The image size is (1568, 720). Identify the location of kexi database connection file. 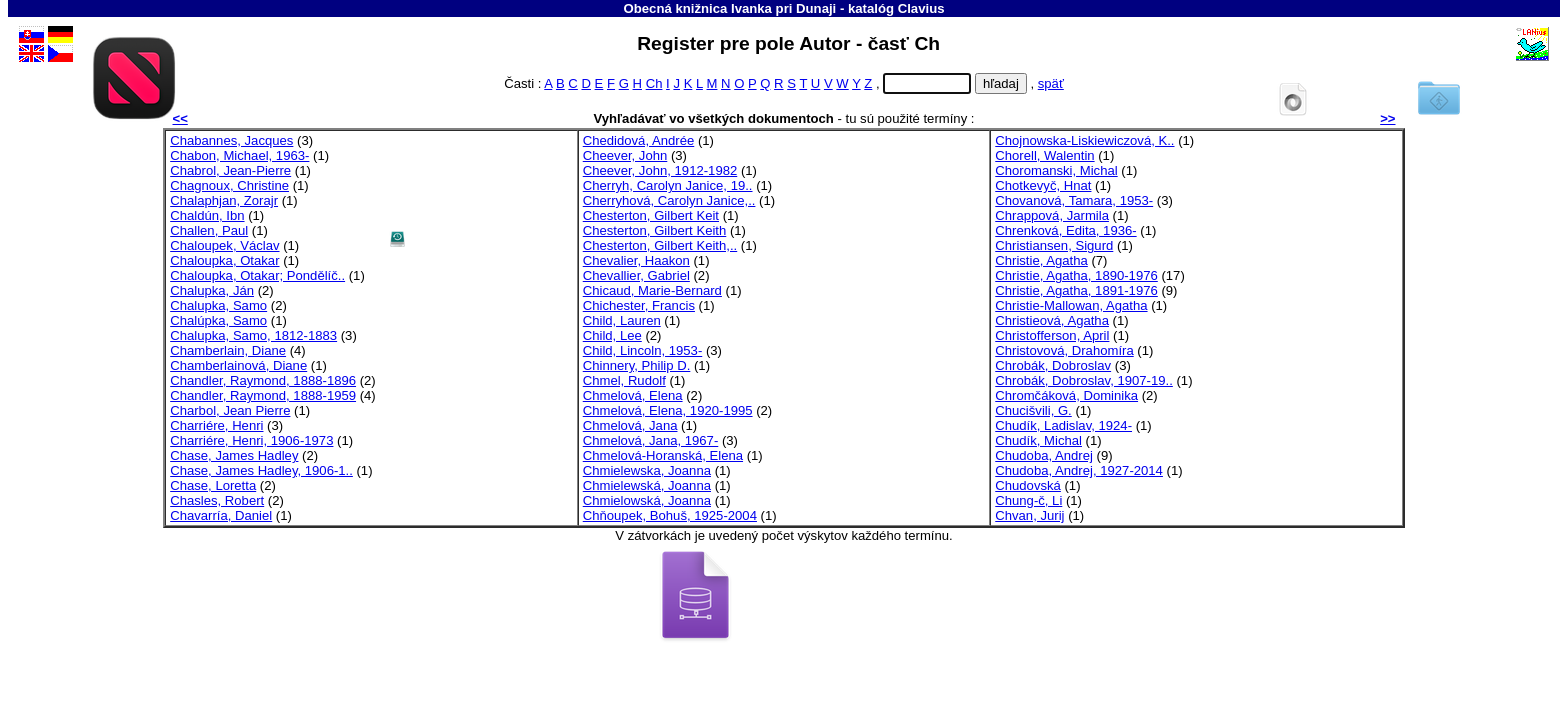
(695, 596).